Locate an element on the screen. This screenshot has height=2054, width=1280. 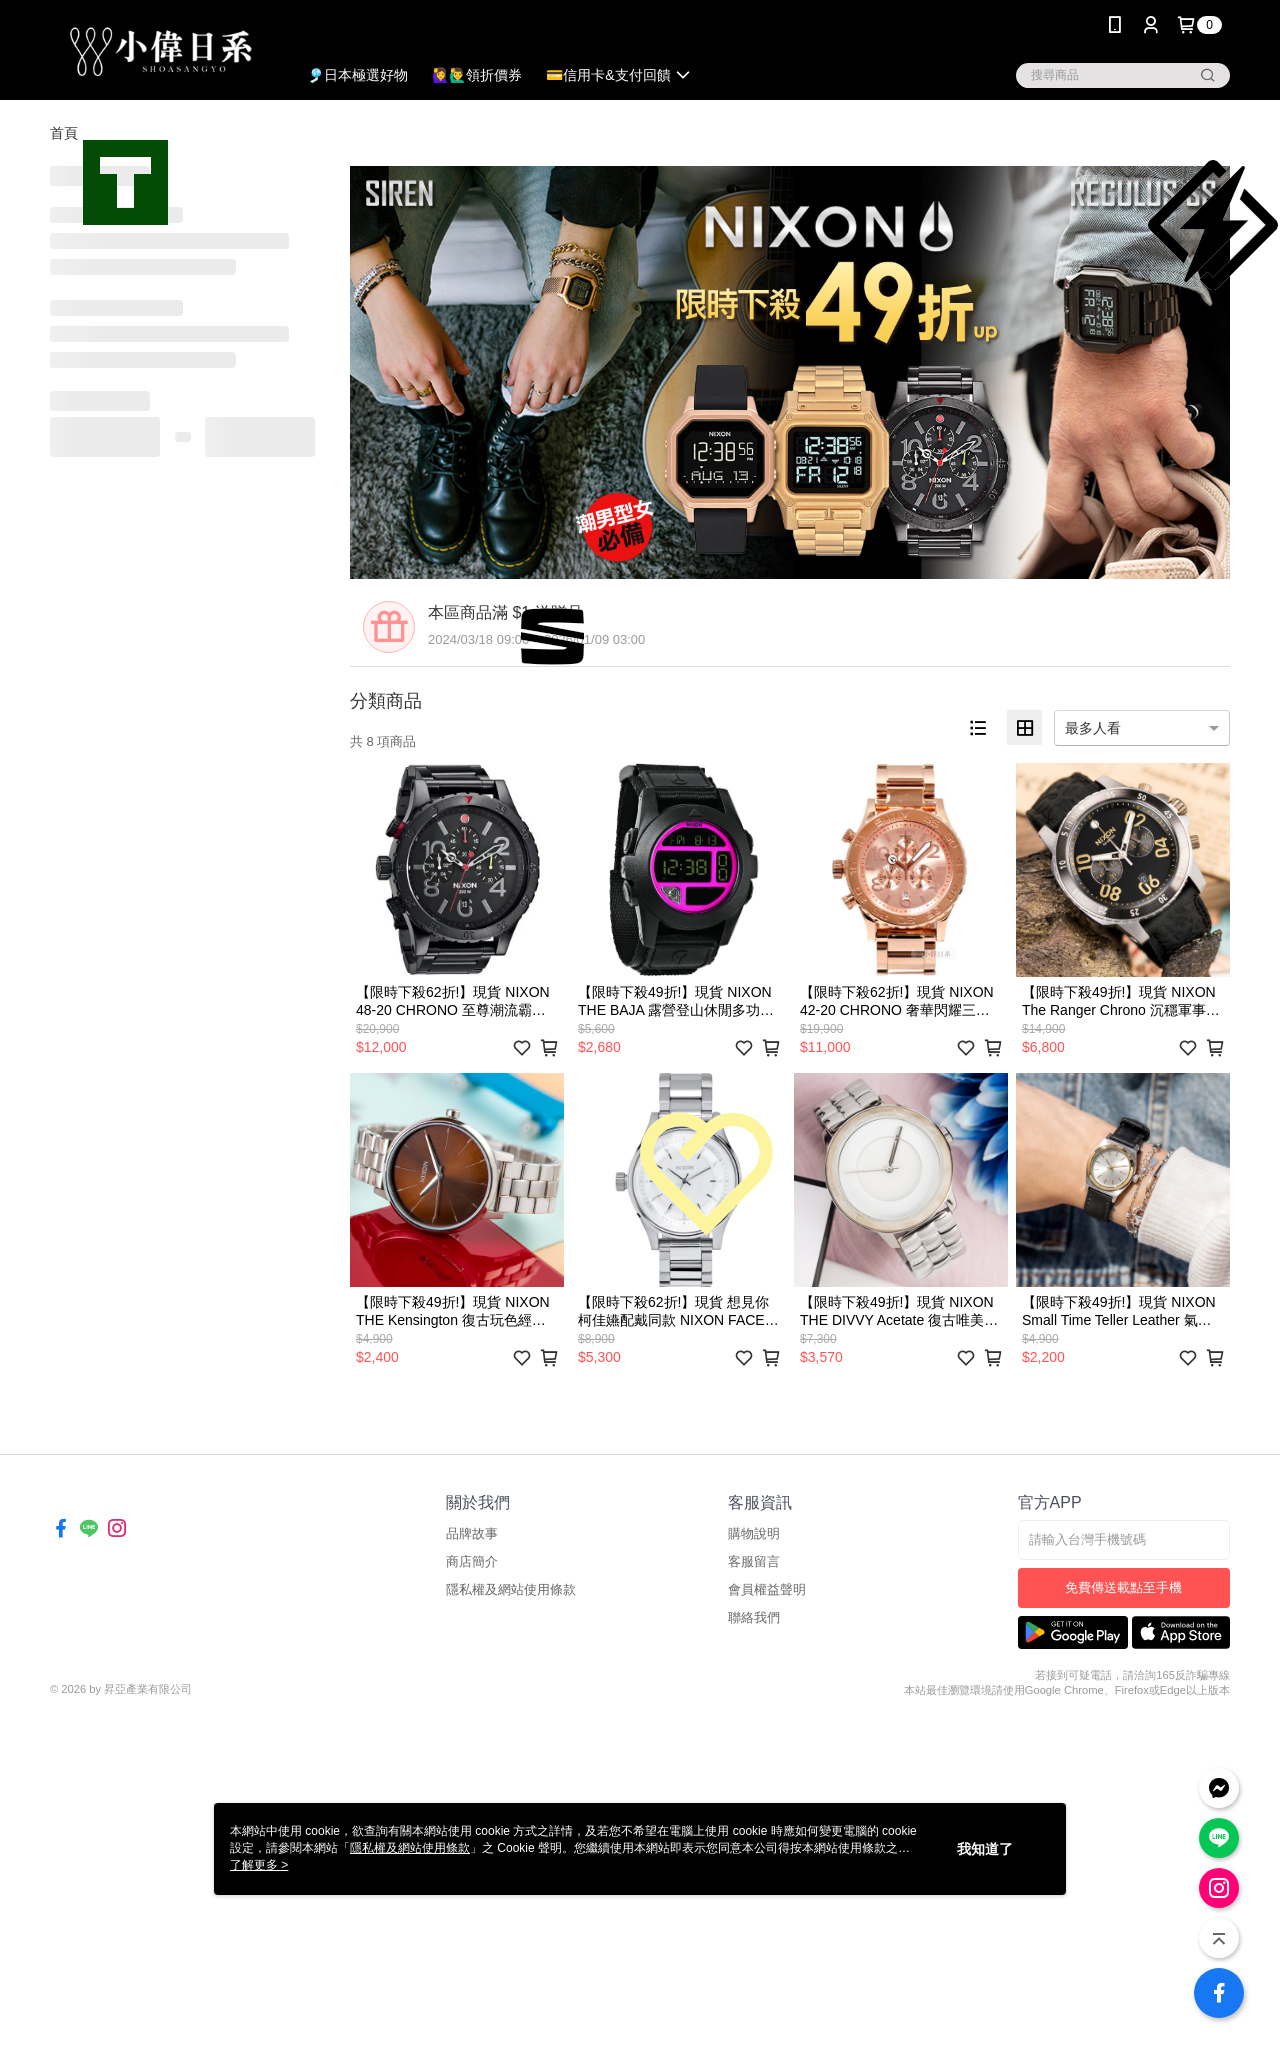
open the TV Time app is located at coordinates (125, 182).